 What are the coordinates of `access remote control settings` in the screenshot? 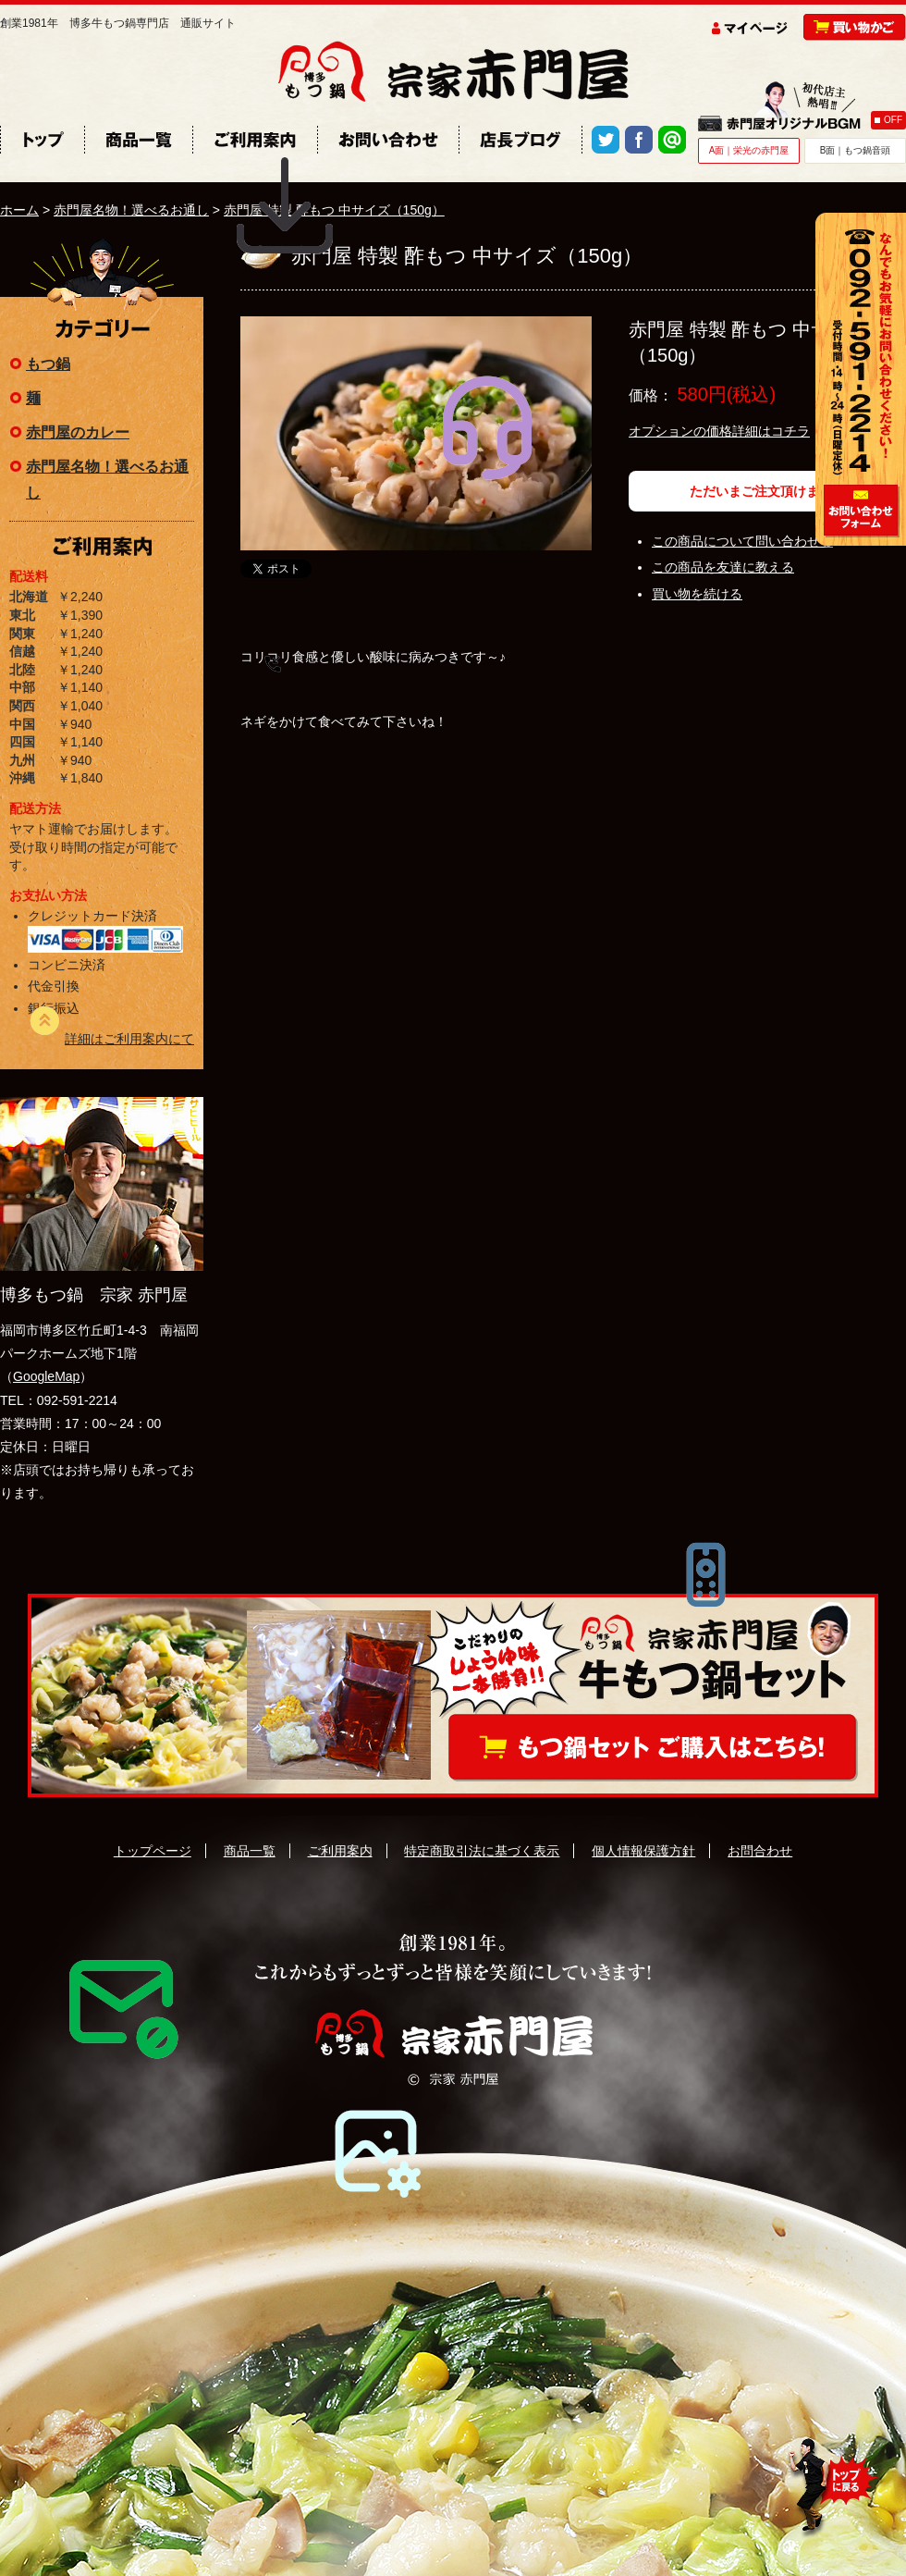 It's located at (705, 1574).